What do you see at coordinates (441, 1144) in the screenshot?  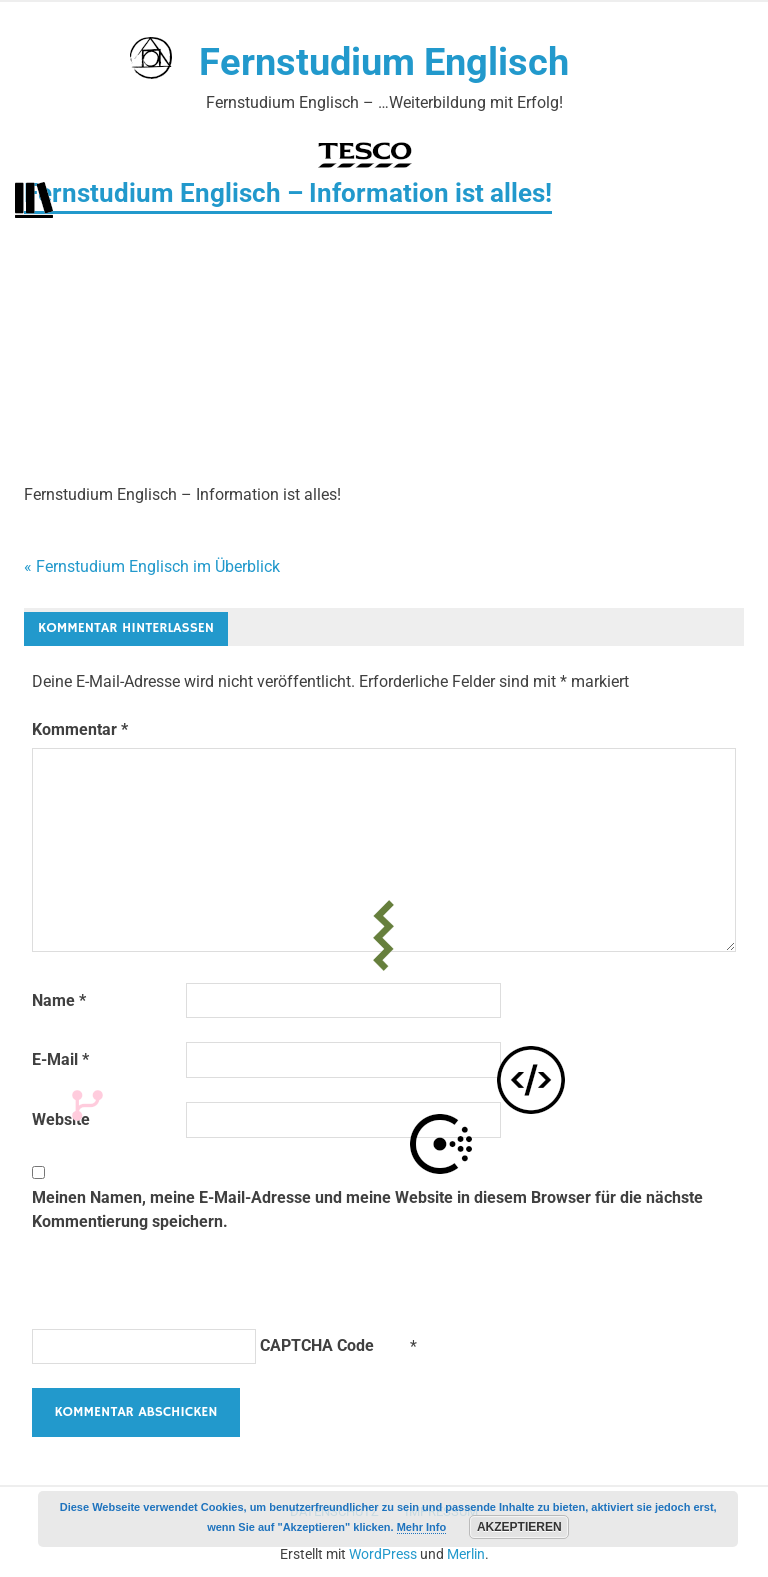 I see `HashiCorp Consul logo` at bounding box center [441, 1144].